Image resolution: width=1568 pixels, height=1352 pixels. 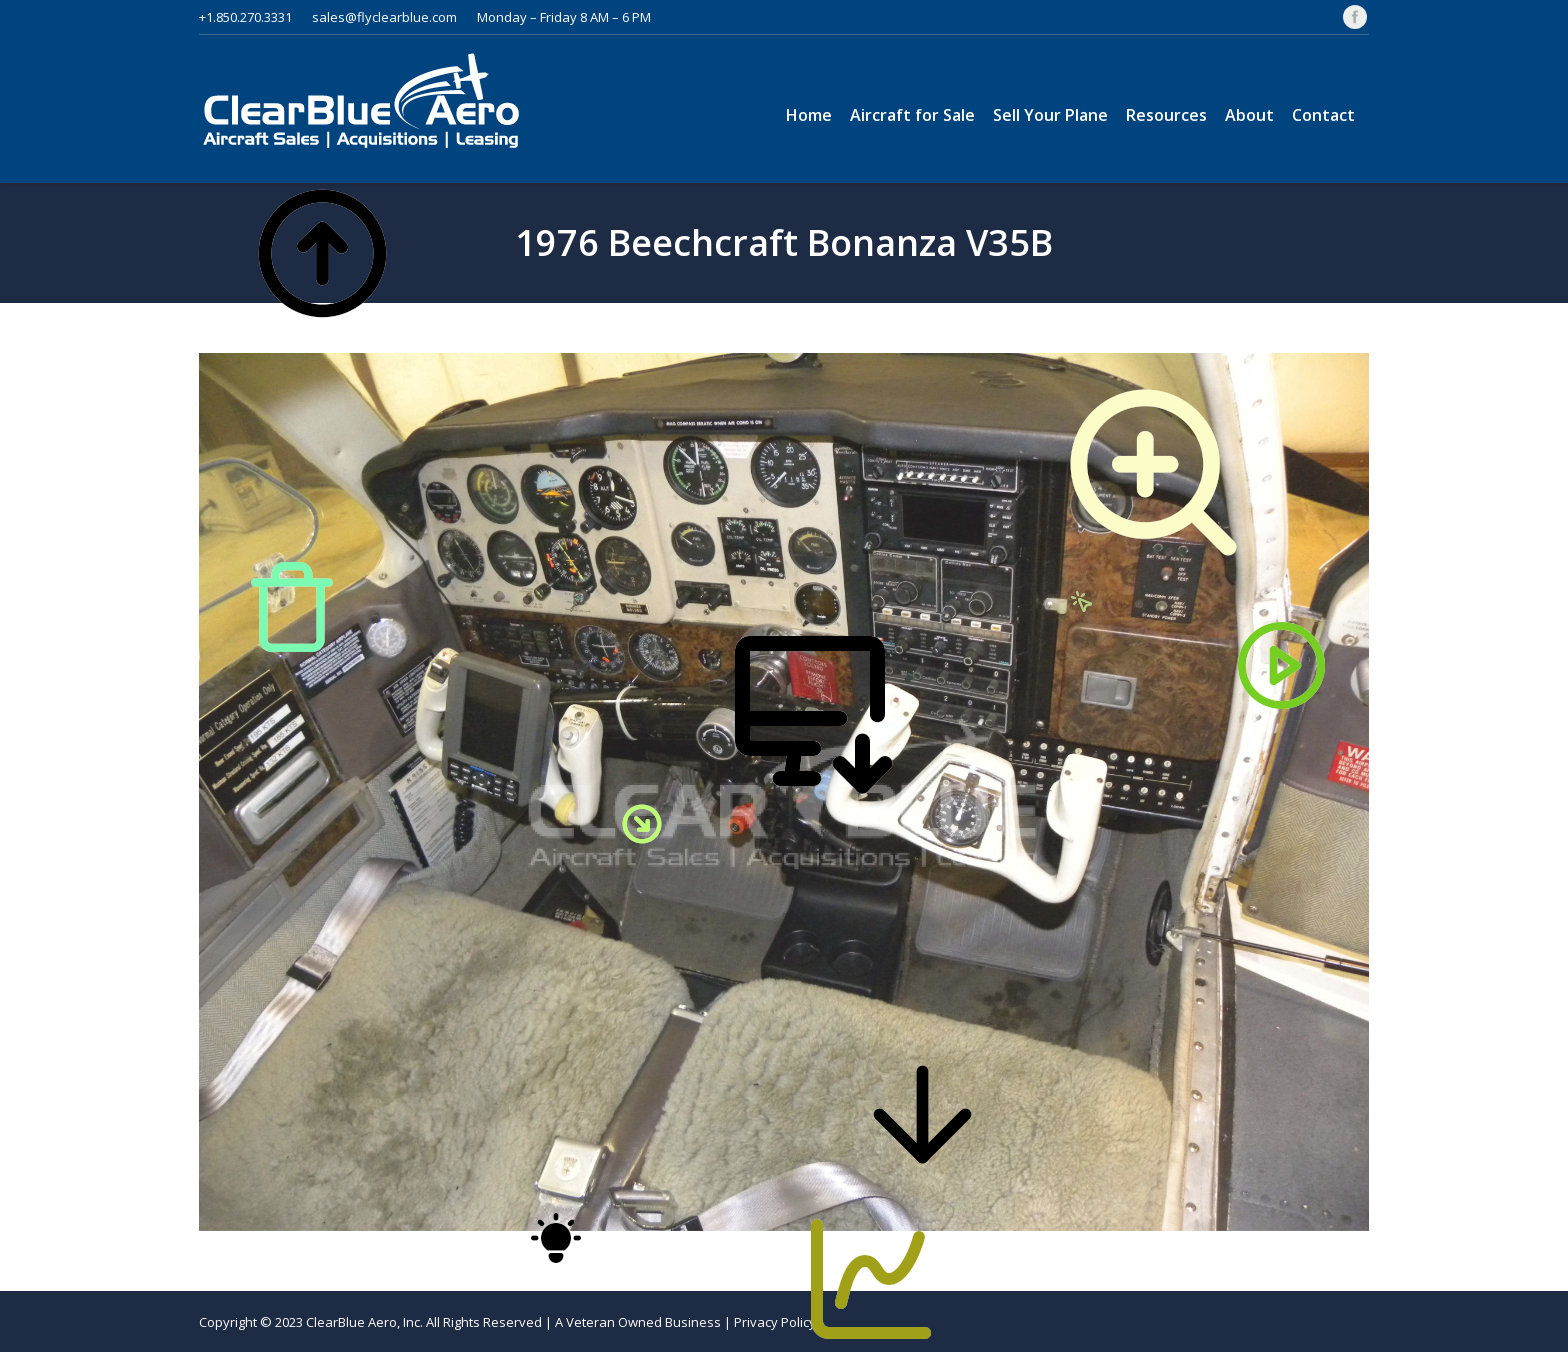 I want to click on zoom in on content or image, so click(x=1153, y=472).